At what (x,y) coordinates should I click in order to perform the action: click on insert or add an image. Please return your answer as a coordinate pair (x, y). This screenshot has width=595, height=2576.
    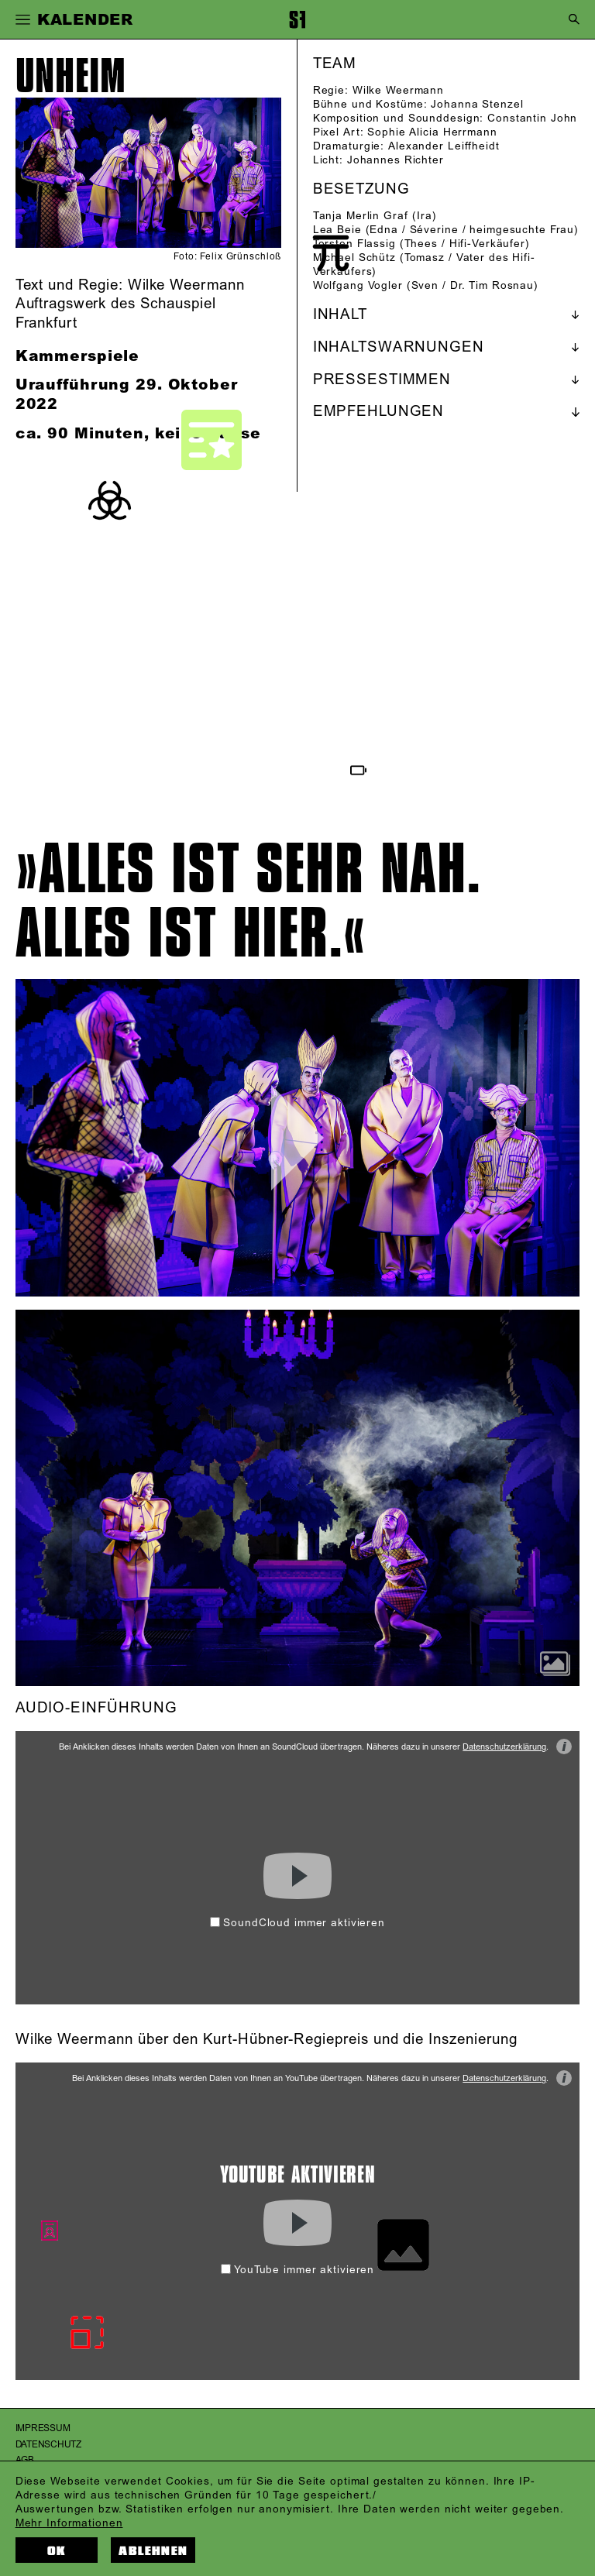
    Looking at the image, I should click on (403, 2245).